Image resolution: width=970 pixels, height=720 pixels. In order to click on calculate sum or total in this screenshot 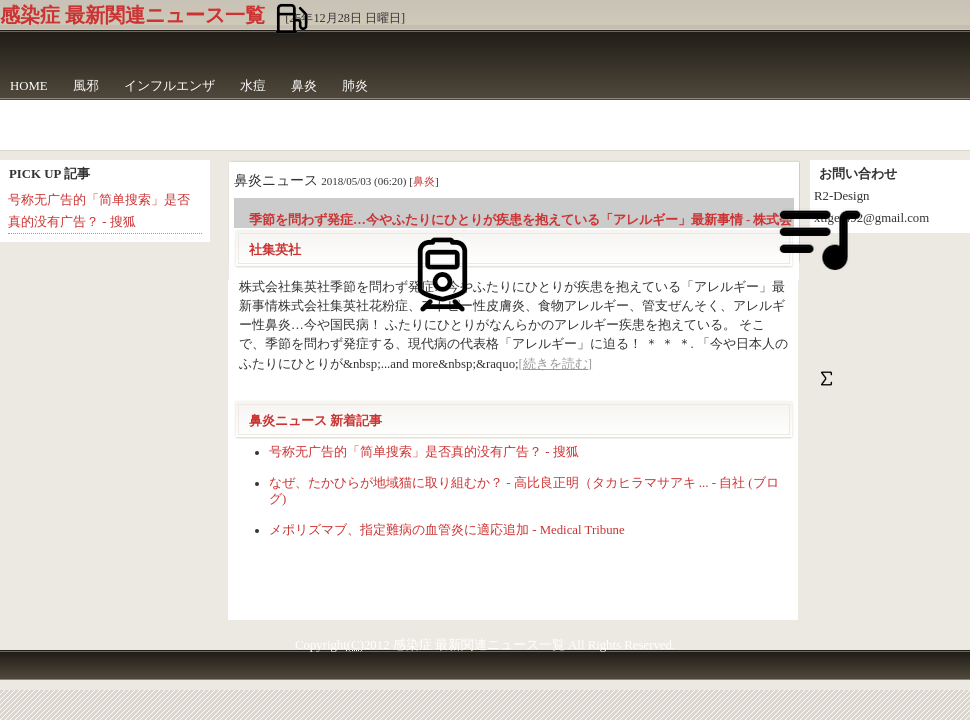, I will do `click(826, 378)`.